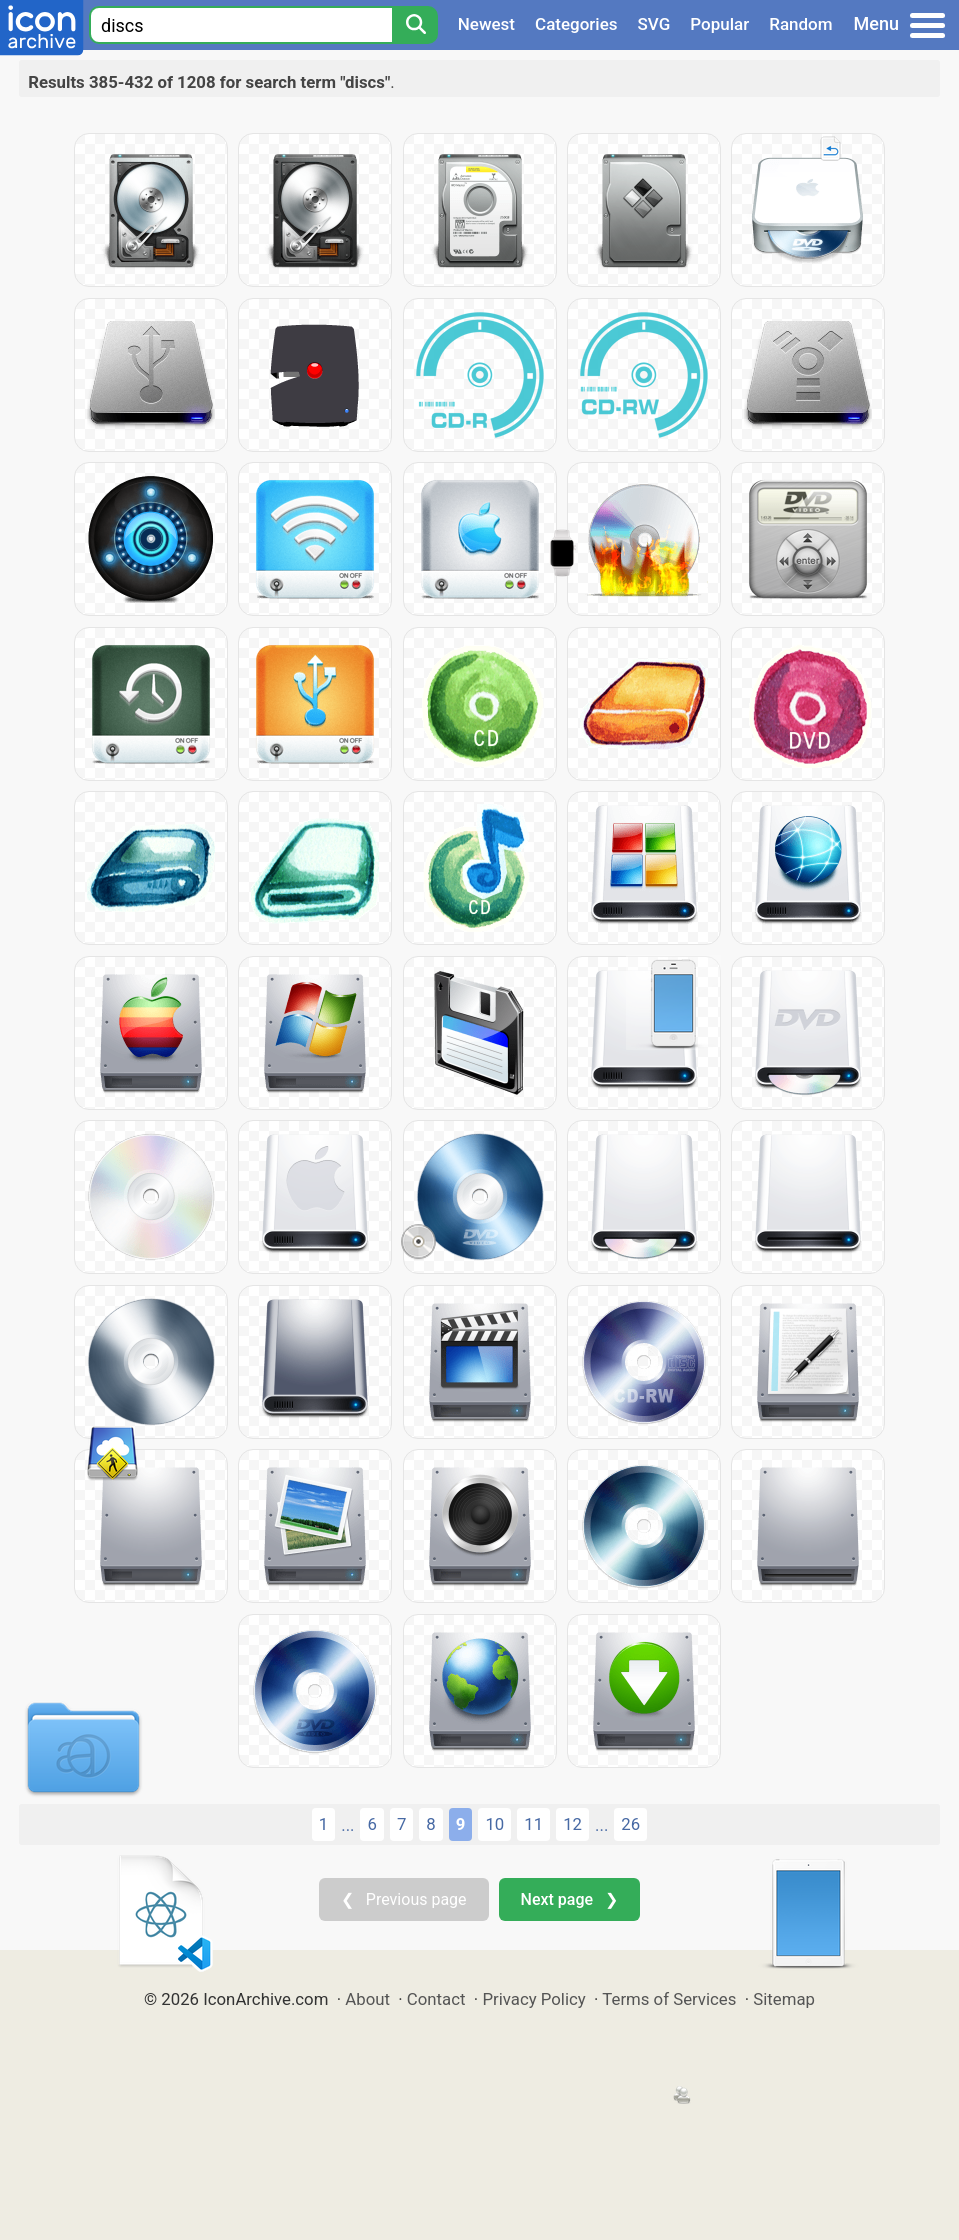 This screenshot has height=2240, width=959. Describe the element at coordinates (418, 1241) in the screenshot. I see `access cd/dvd drive` at that location.